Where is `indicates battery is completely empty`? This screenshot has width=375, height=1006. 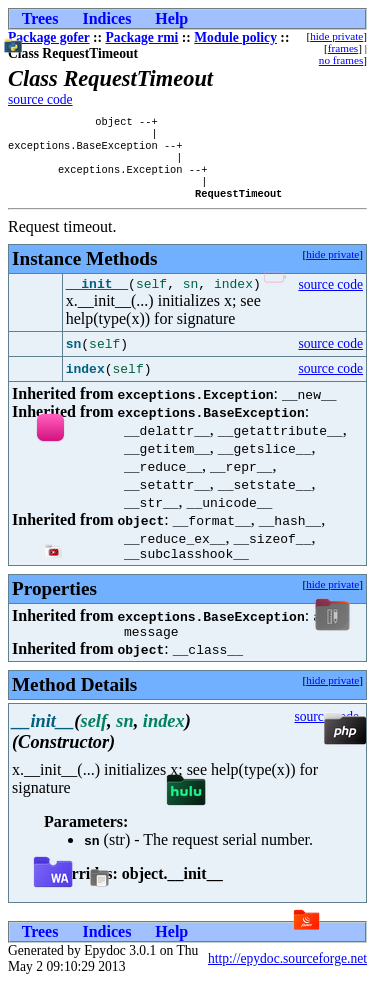
indicates battery is completely empty is located at coordinates (275, 277).